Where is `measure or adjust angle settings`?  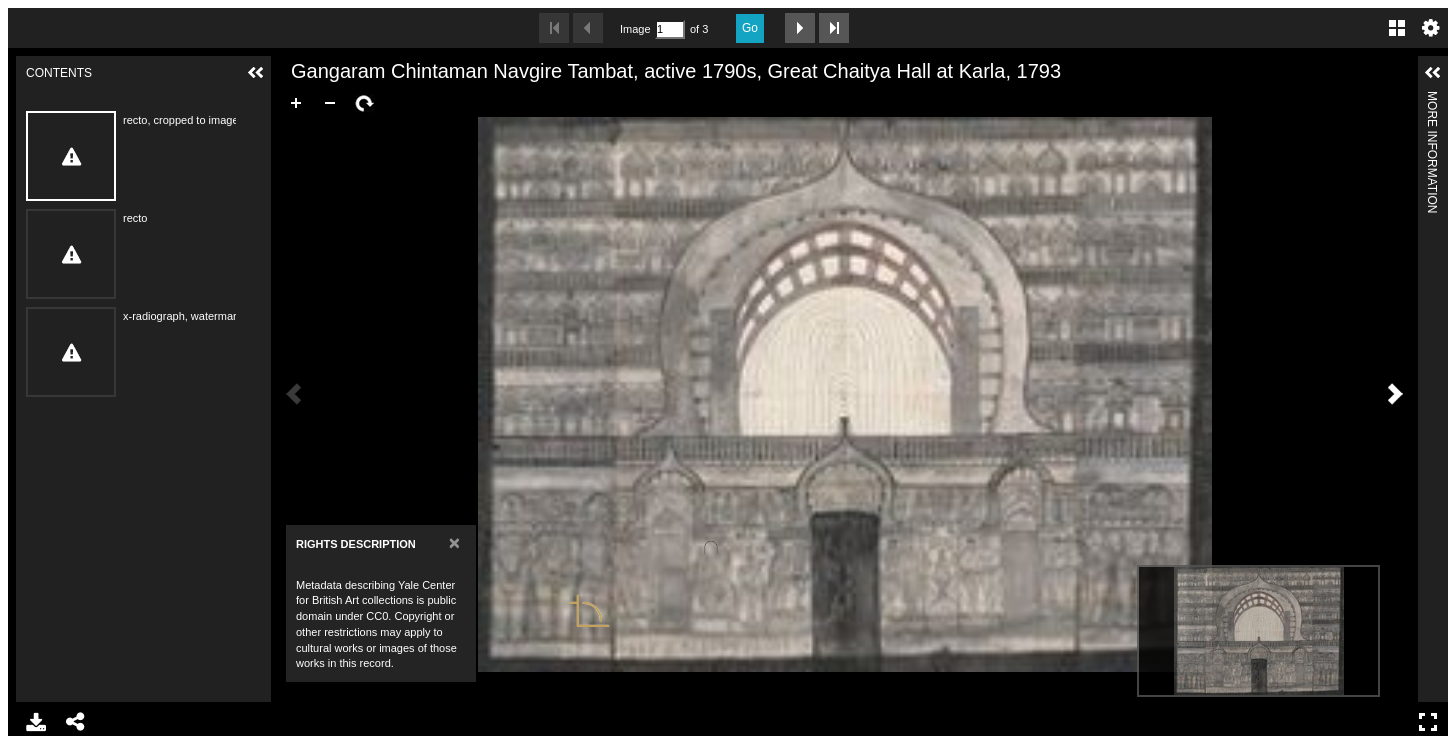
measure or adjust angle settings is located at coordinates (588, 613).